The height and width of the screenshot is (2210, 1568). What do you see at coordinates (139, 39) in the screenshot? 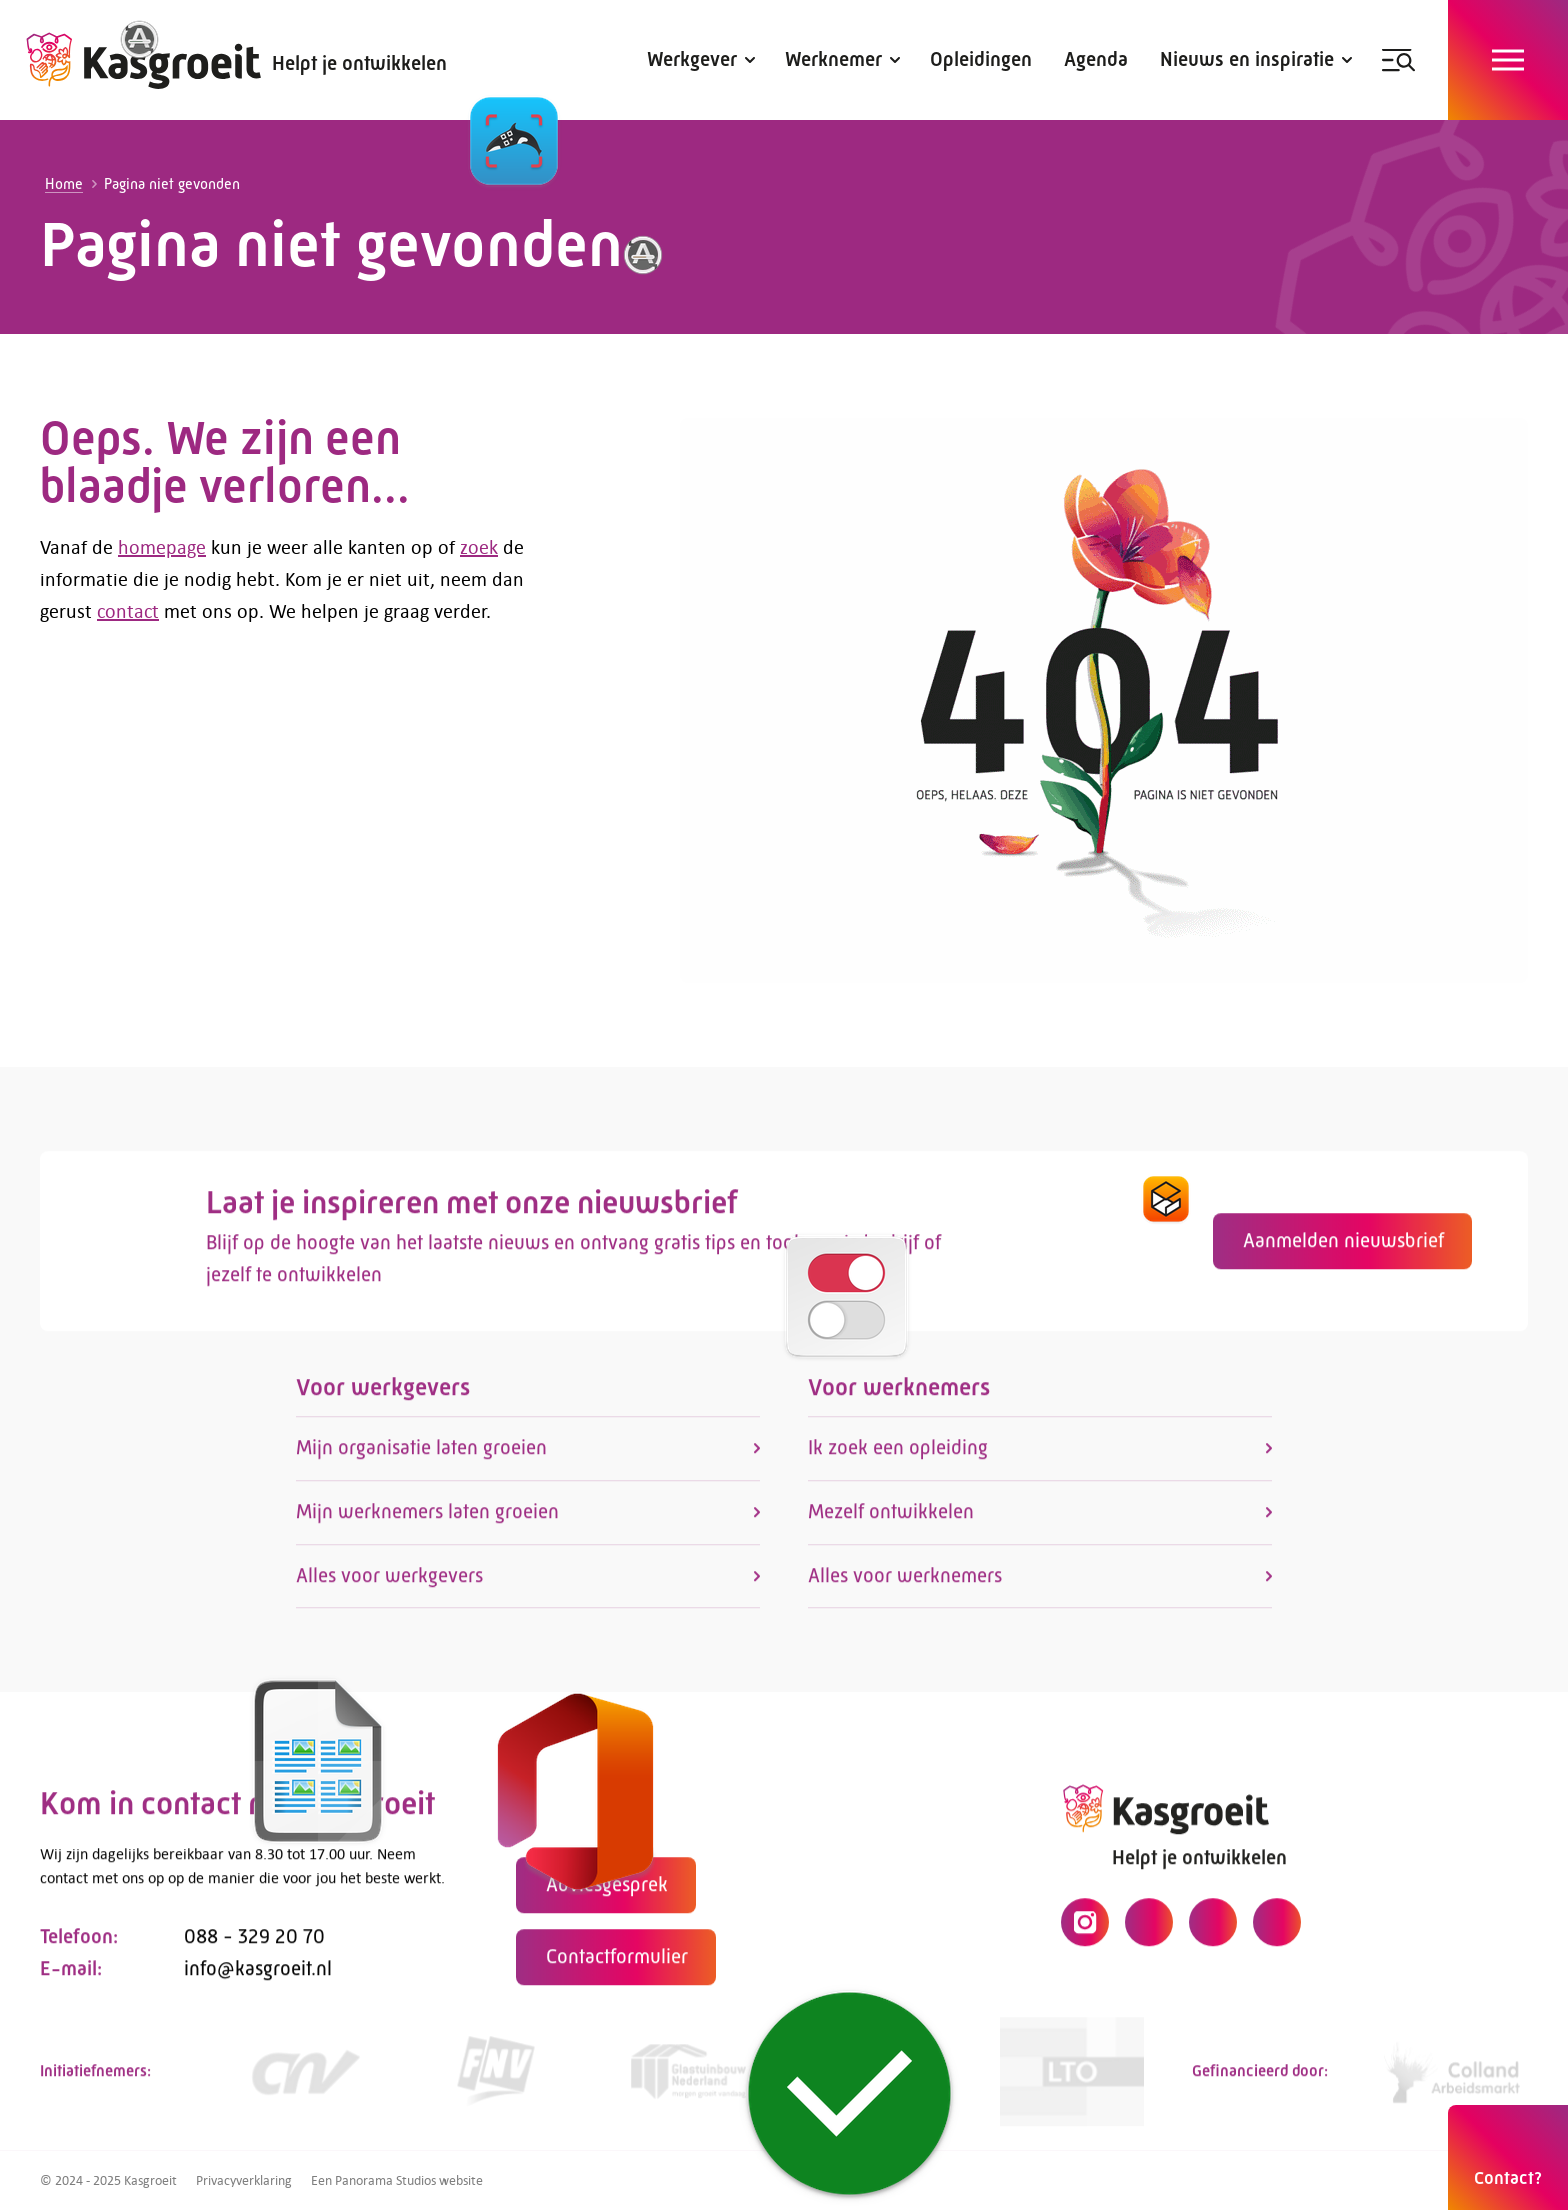
I see `open the software update application` at bounding box center [139, 39].